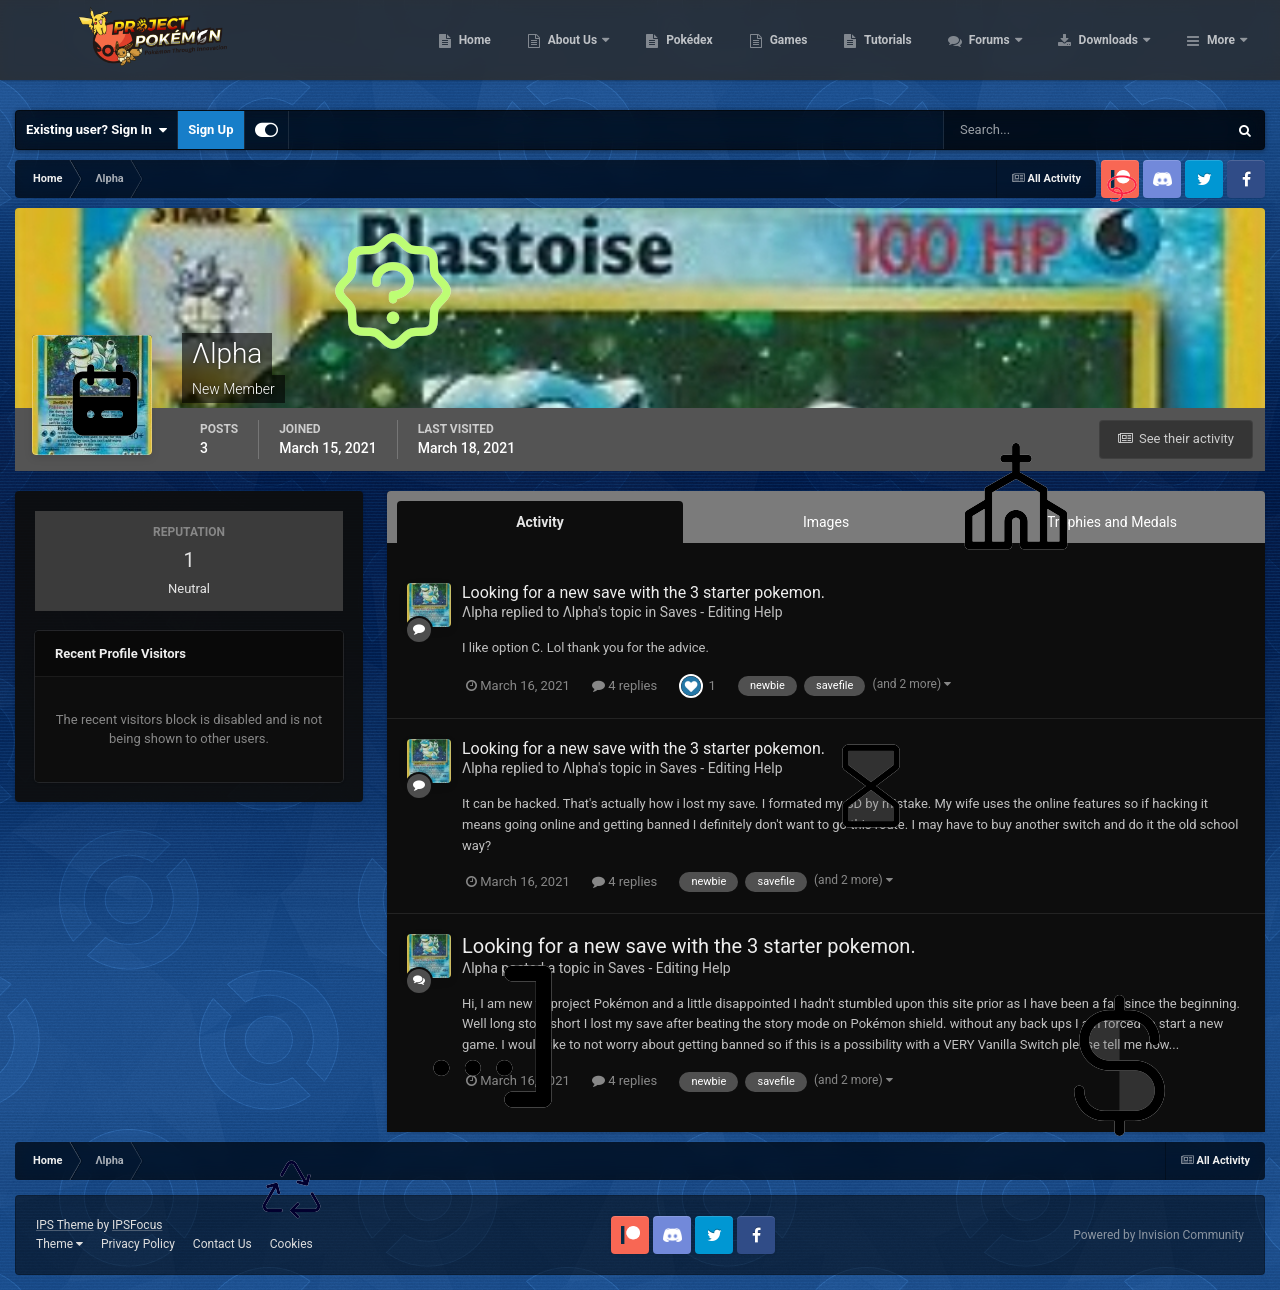  What do you see at coordinates (393, 291) in the screenshot?
I see `access help or FAQ section` at bounding box center [393, 291].